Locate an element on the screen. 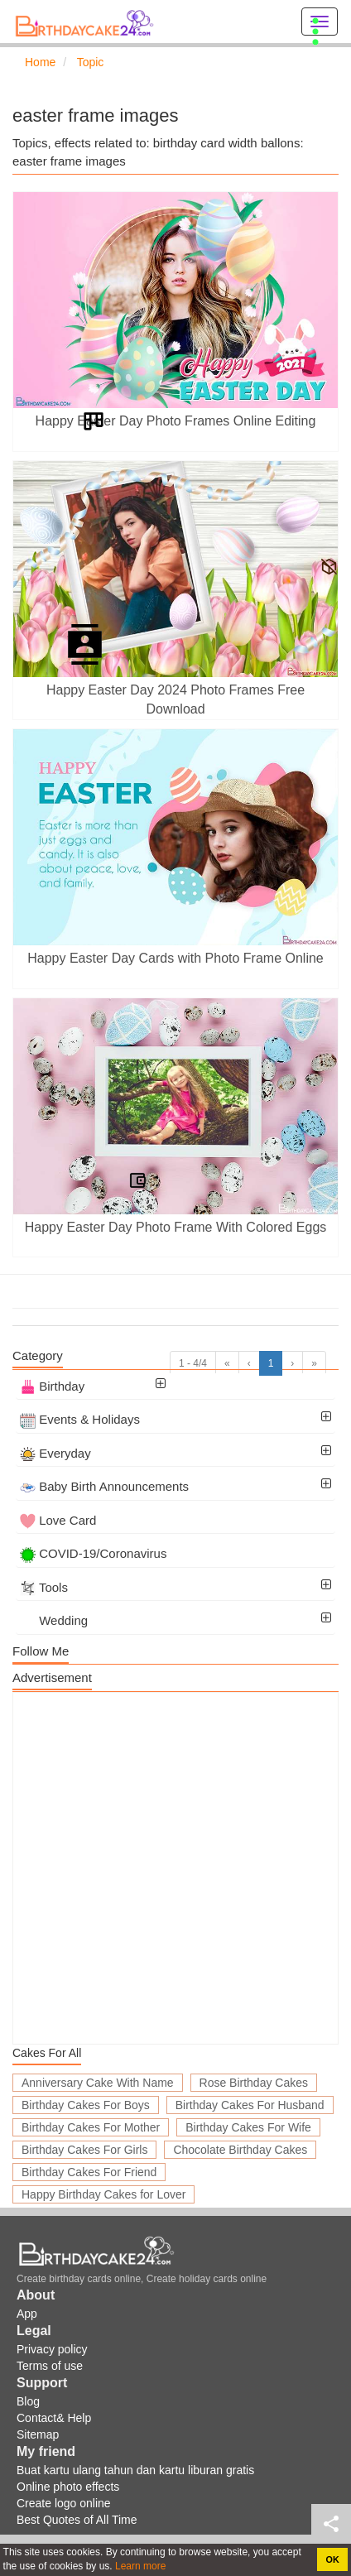 The width and height of the screenshot is (351, 2576). access your digital wallet is located at coordinates (137, 1180).